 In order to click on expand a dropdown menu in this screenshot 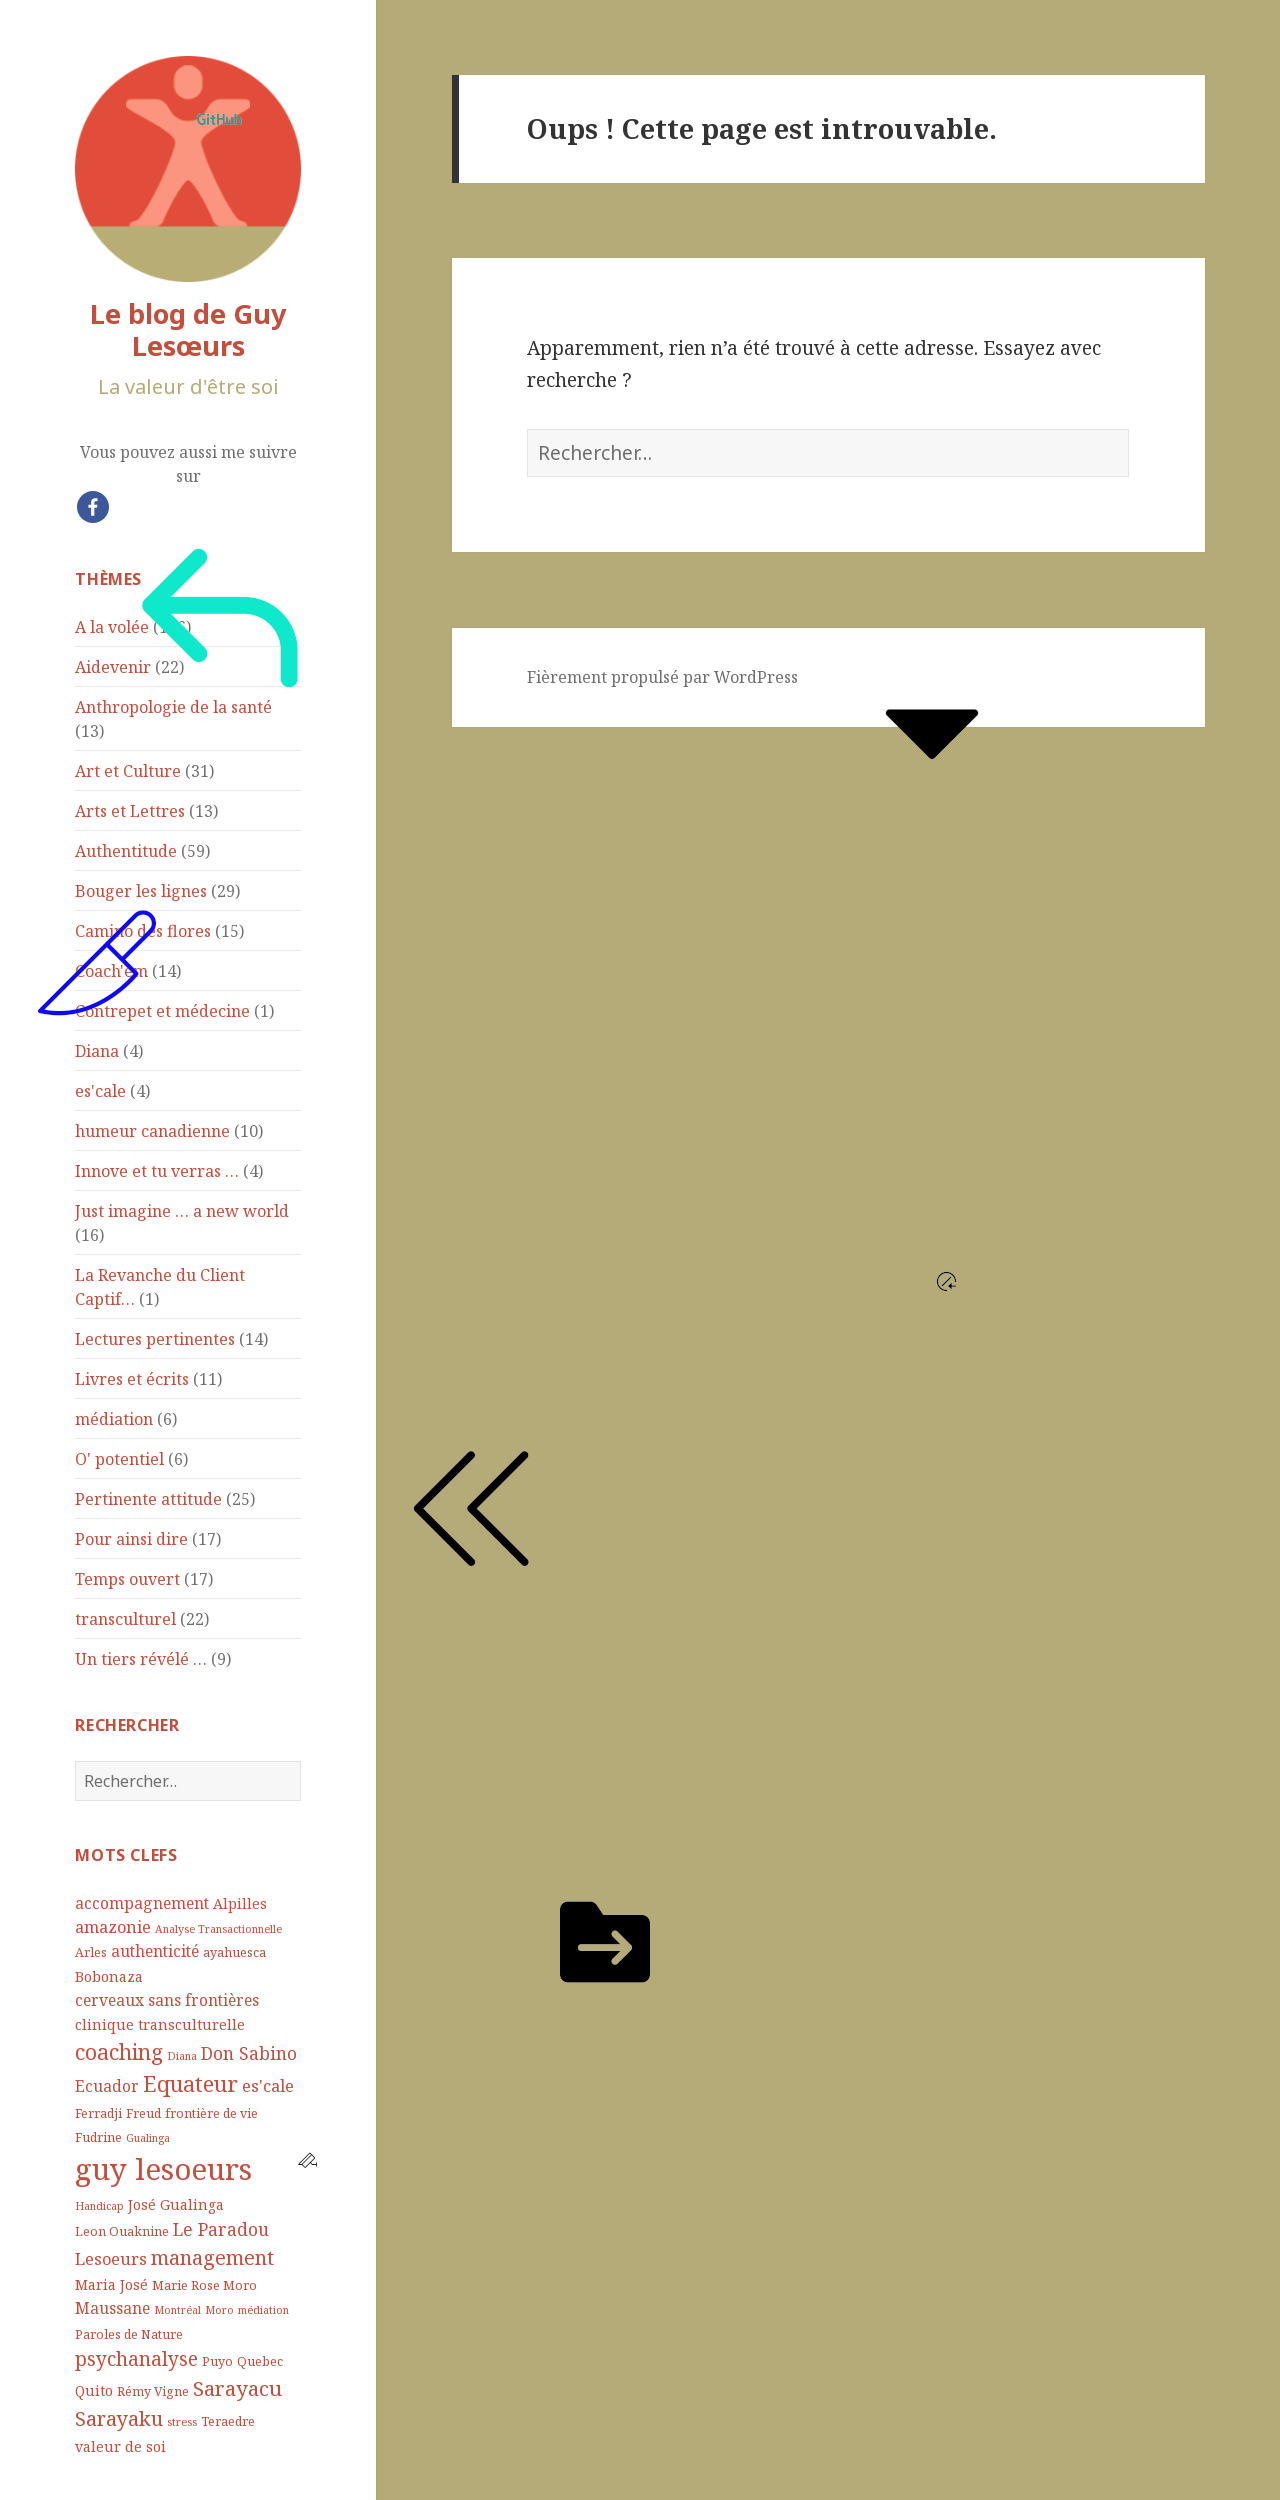, I will do `click(932, 735)`.